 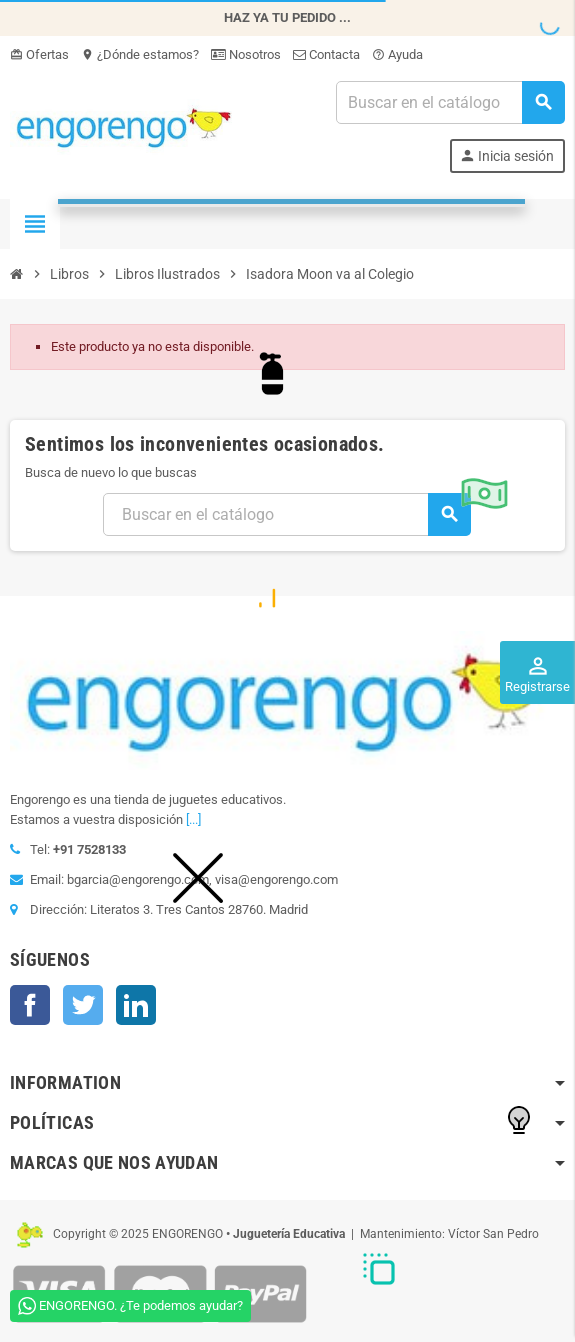 What do you see at coordinates (290, 582) in the screenshot?
I see `indicates weak cellular signal strength` at bounding box center [290, 582].